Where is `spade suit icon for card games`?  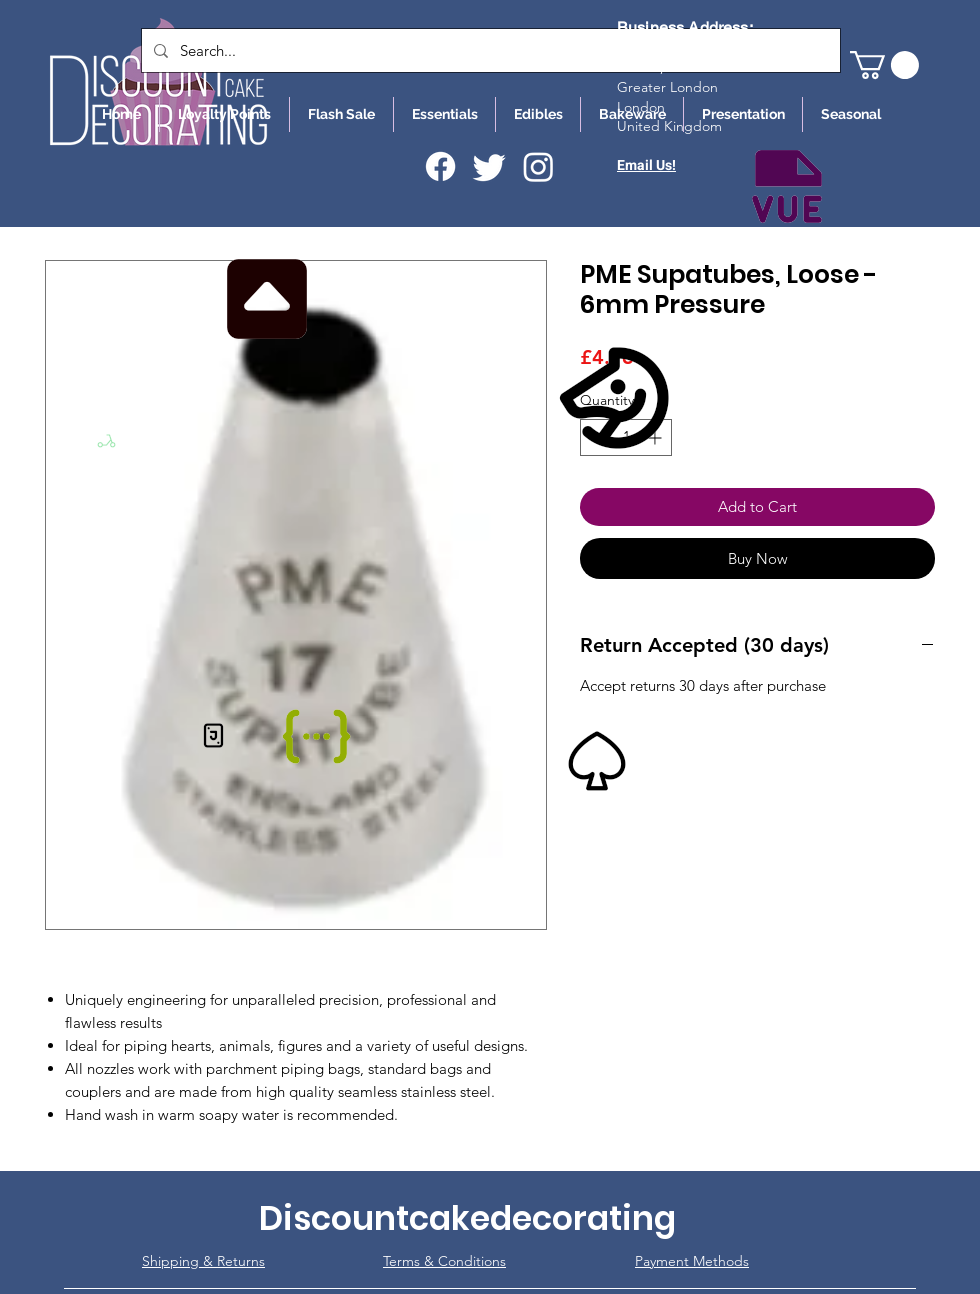 spade suit icon for card games is located at coordinates (597, 762).